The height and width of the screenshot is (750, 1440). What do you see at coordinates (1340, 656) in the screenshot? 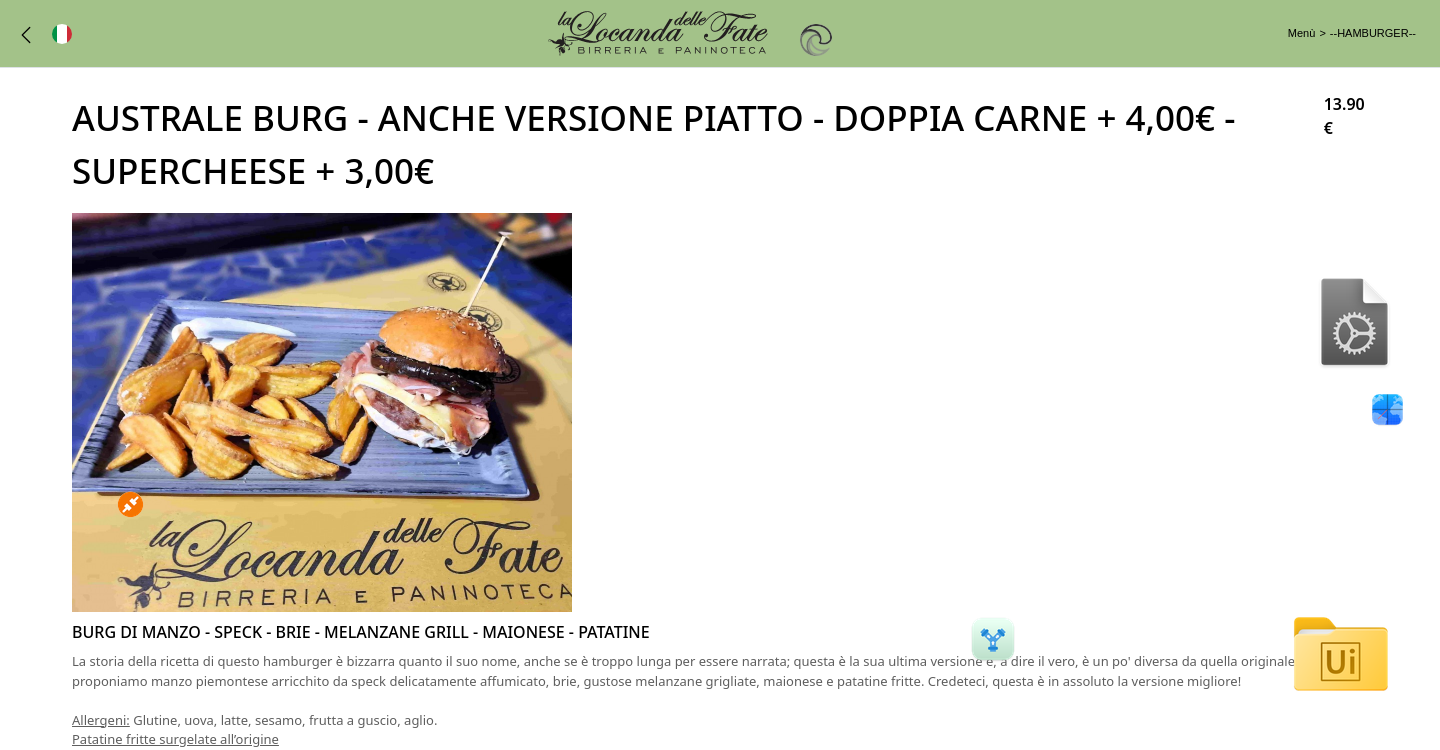
I see `open UiPath project files folder` at bounding box center [1340, 656].